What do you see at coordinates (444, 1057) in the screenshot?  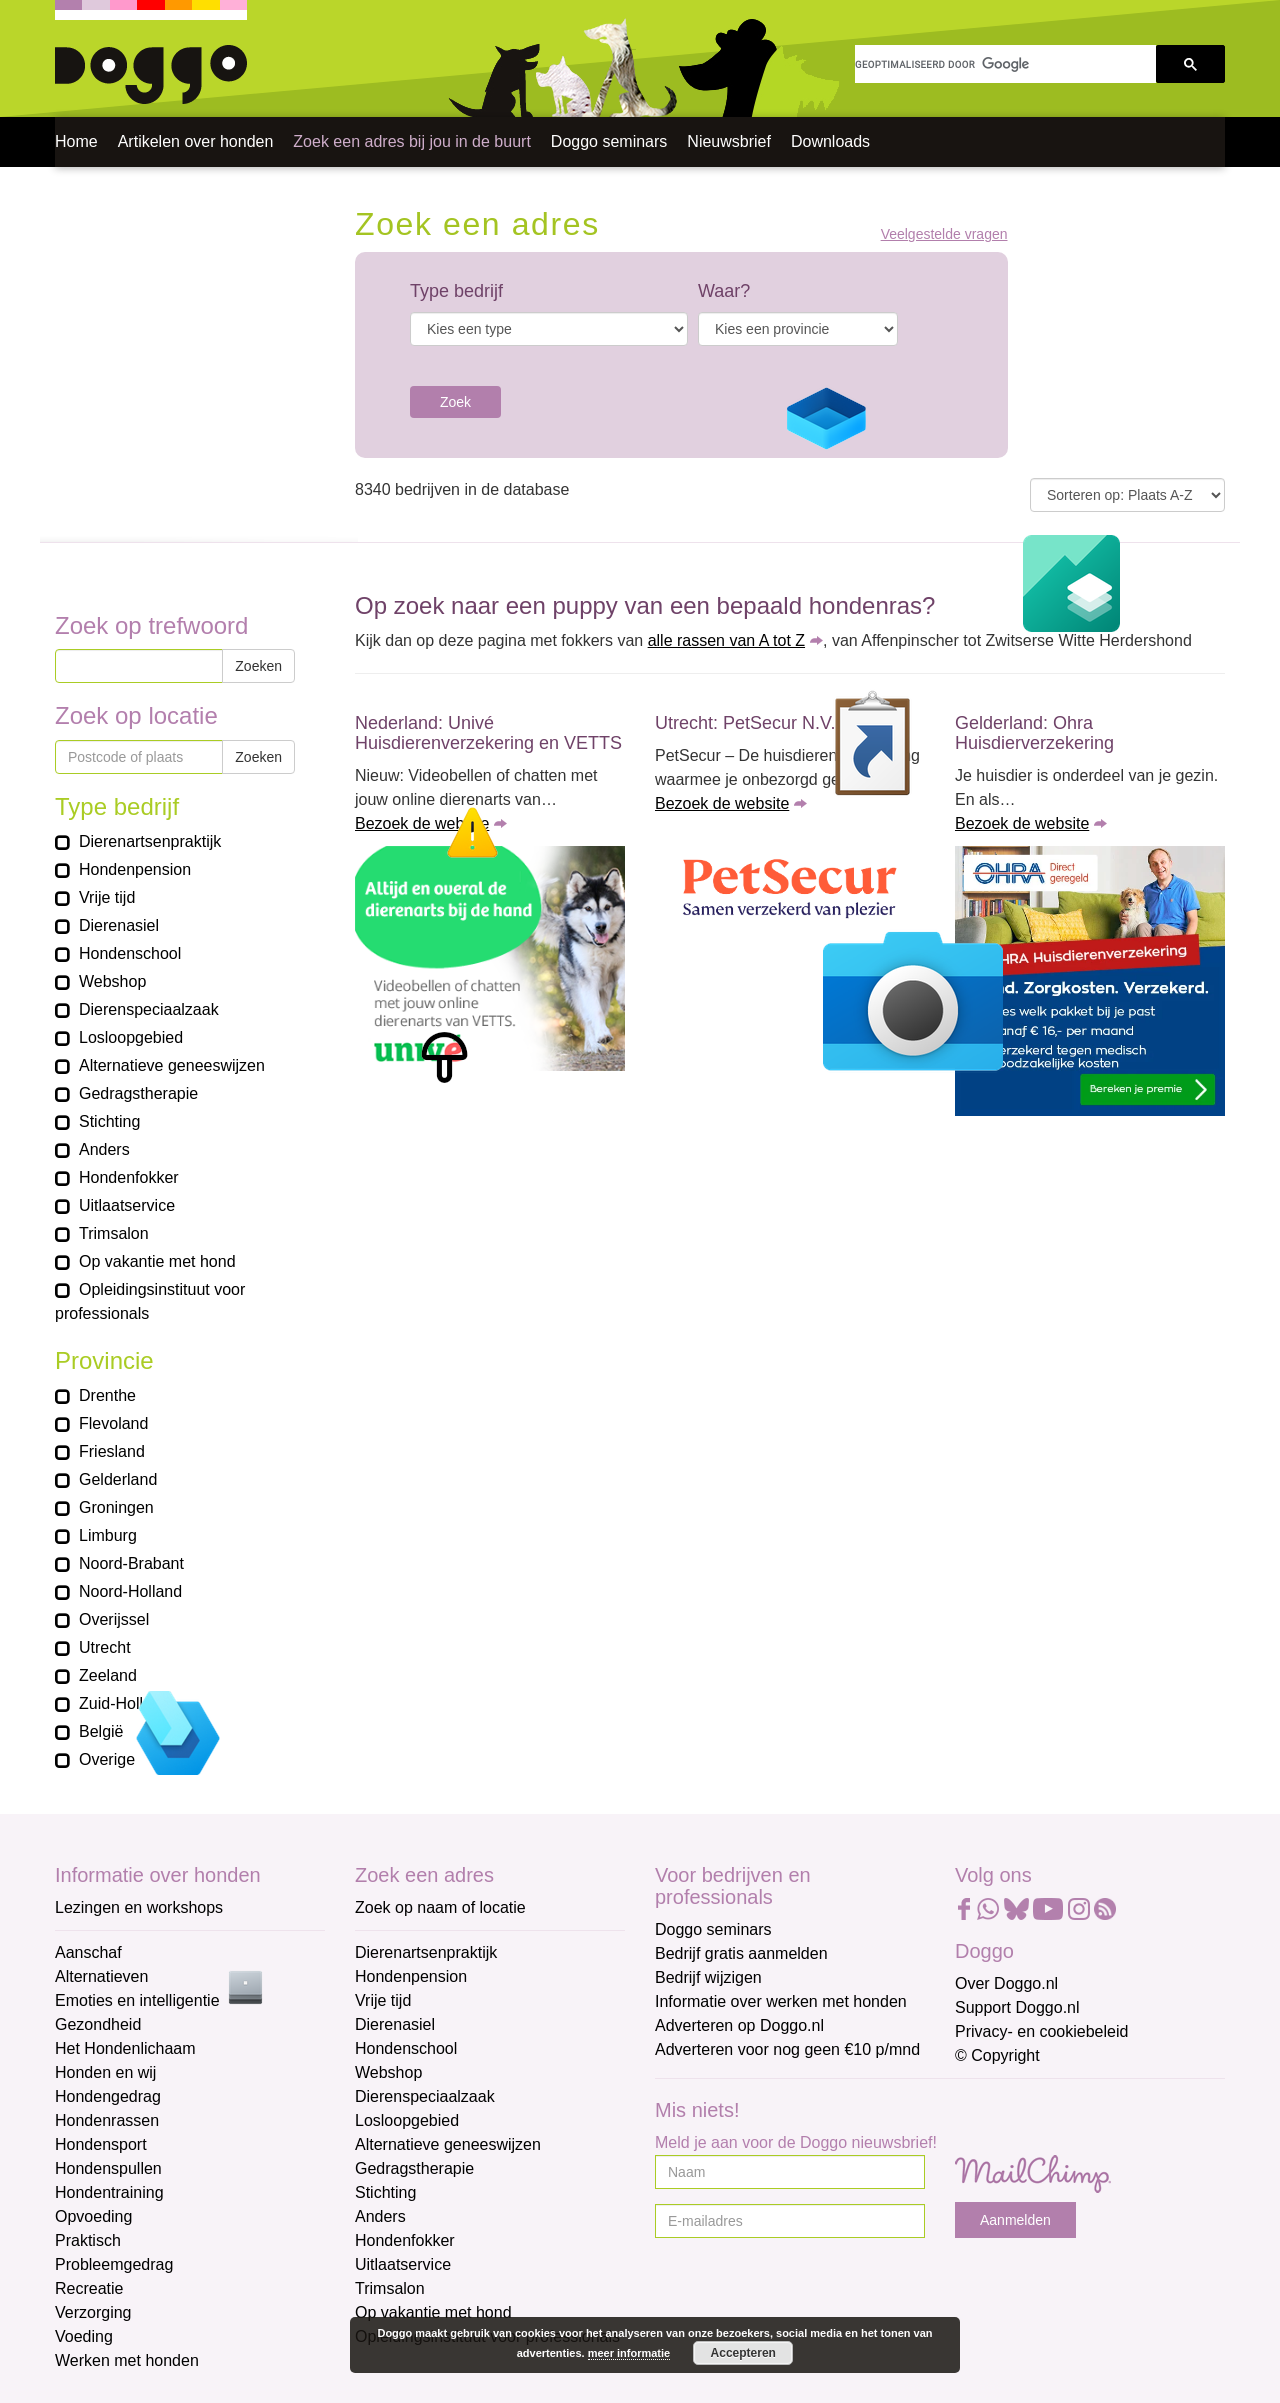 I see `browse fungi or mushroom identification` at bounding box center [444, 1057].